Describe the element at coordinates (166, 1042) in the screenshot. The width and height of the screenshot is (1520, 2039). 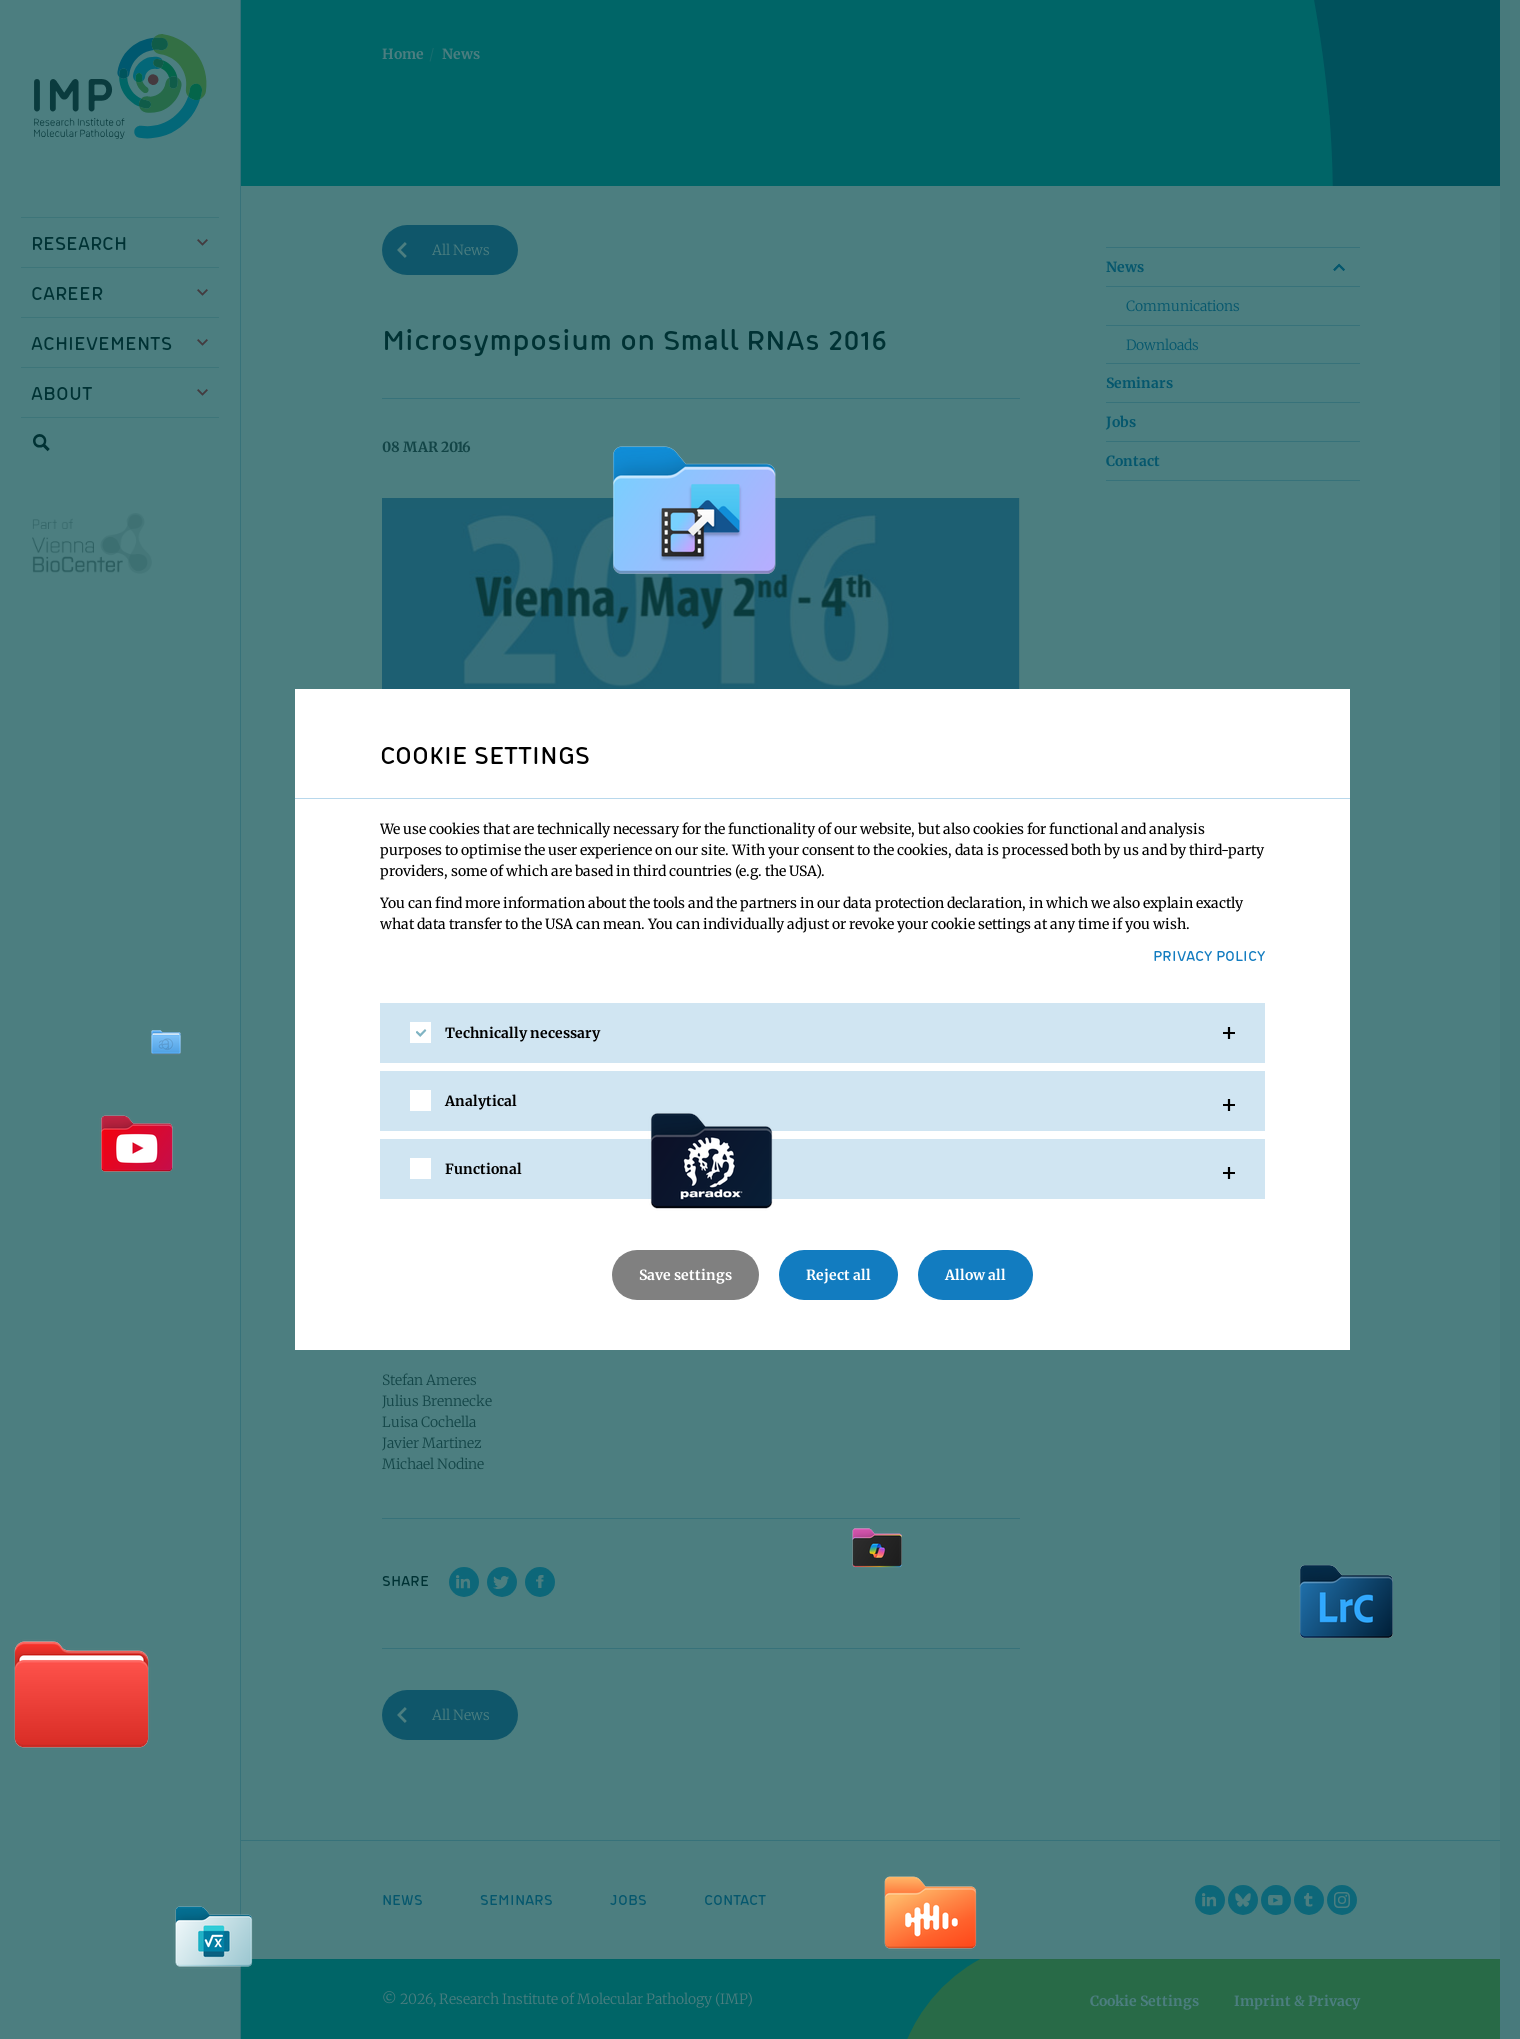
I see `open typos 2024 folder` at that location.